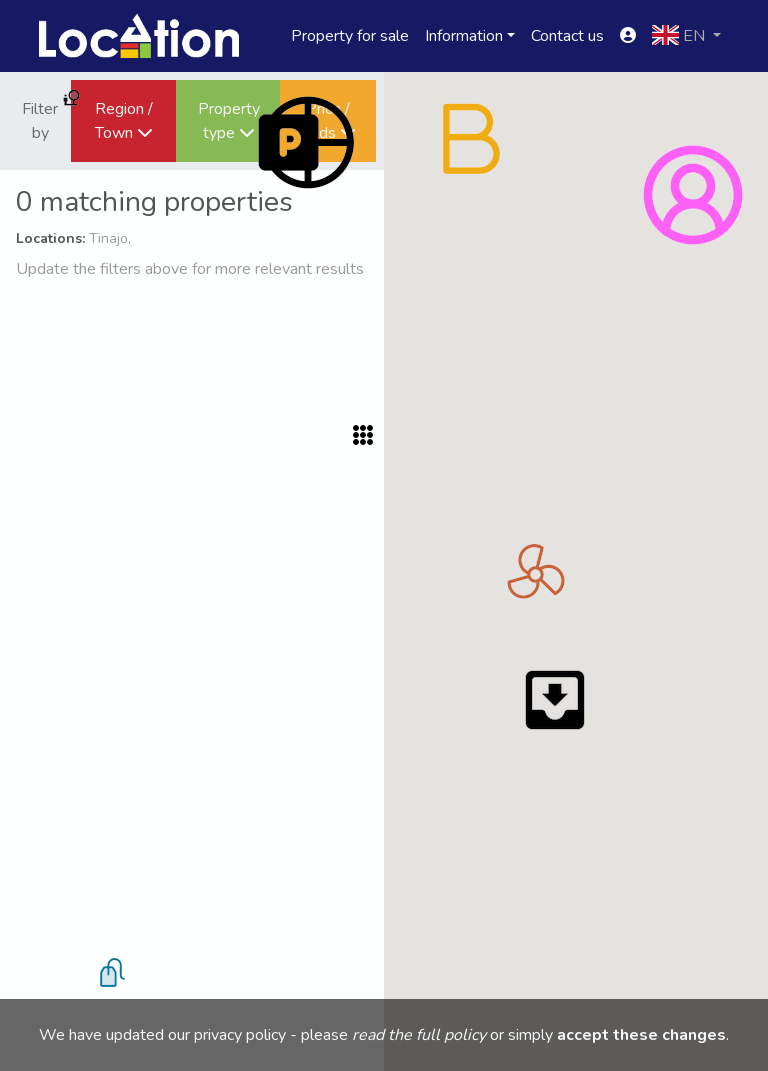  What do you see at coordinates (71, 97) in the screenshot?
I see `explore nature or outdoor activities` at bounding box center [71, 97].